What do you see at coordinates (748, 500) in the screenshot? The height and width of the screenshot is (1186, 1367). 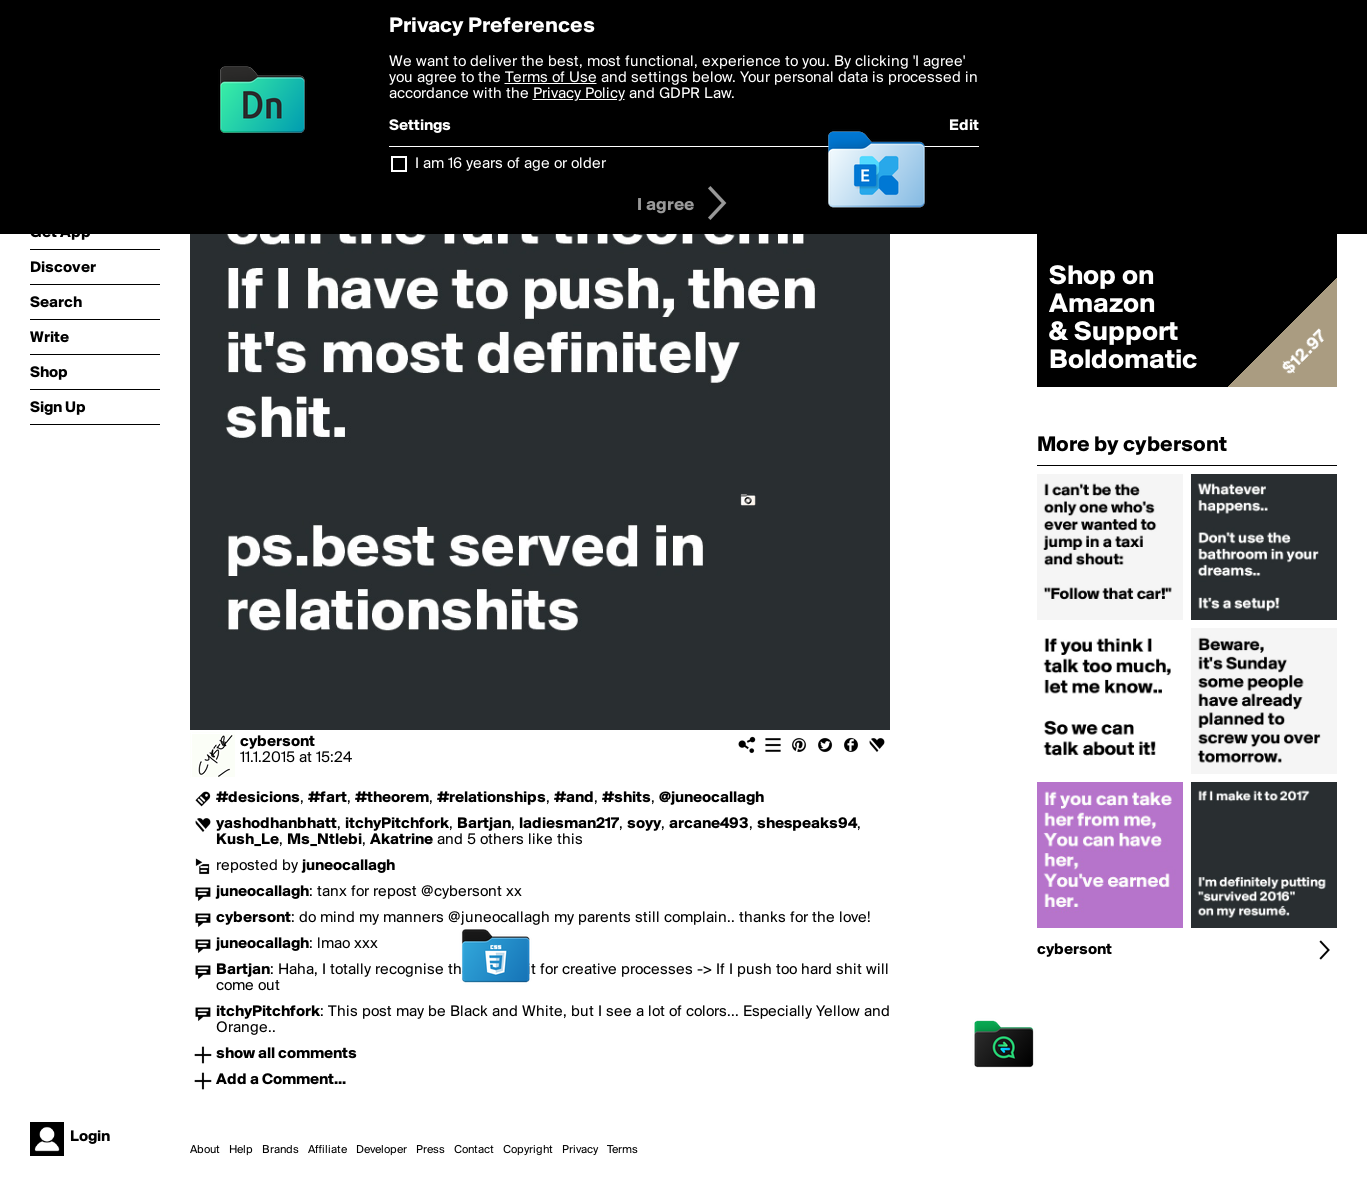 I see `open folder containing JSON configuration files` at bounding box center [748, 500].